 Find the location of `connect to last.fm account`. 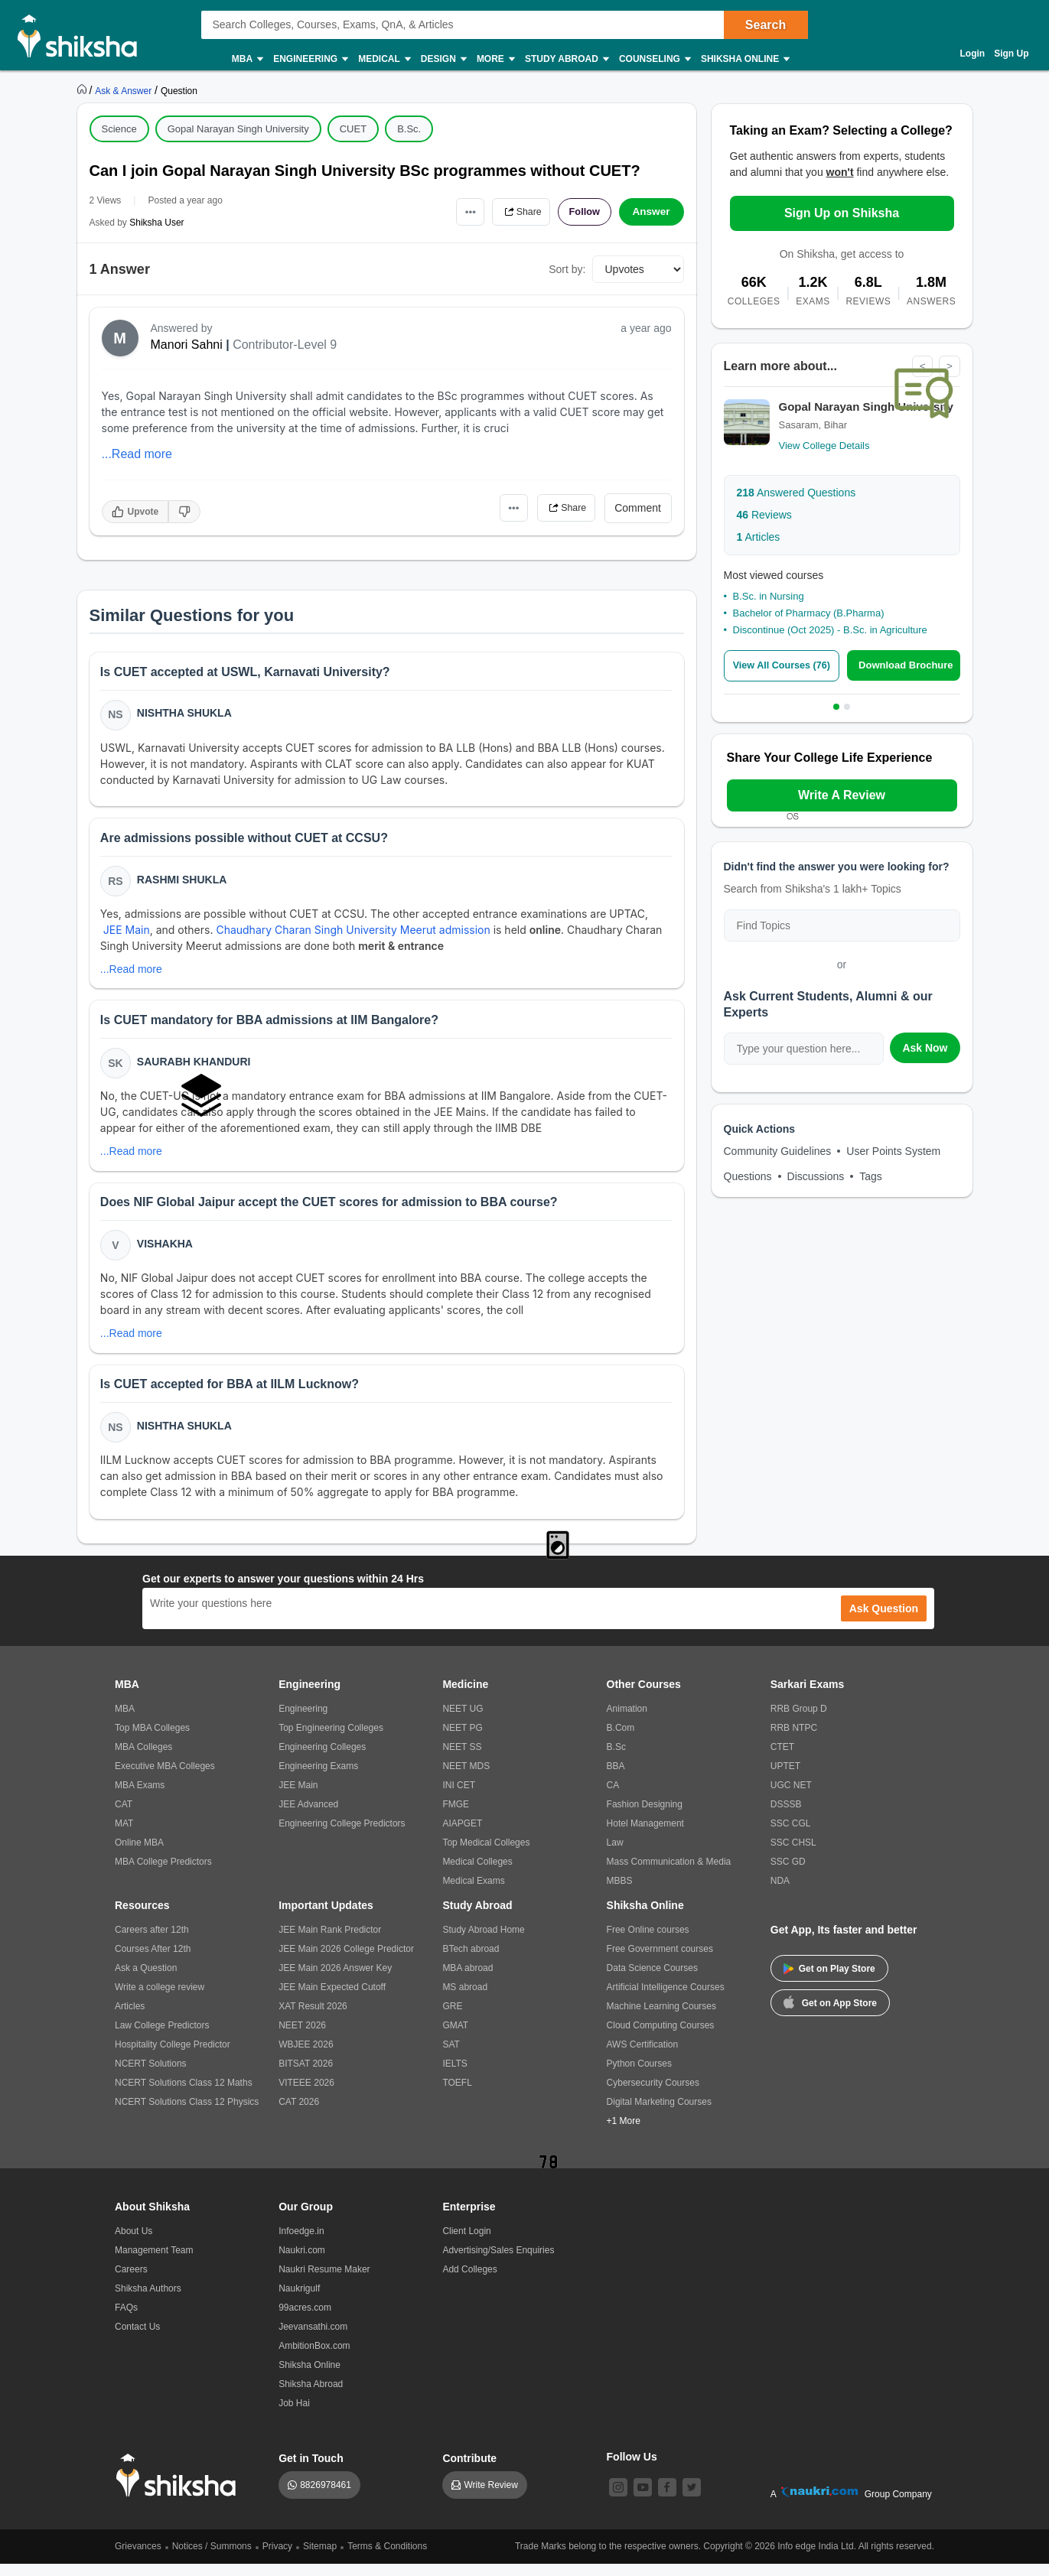

connect to last.fm account is located at coordinates (793, 816).